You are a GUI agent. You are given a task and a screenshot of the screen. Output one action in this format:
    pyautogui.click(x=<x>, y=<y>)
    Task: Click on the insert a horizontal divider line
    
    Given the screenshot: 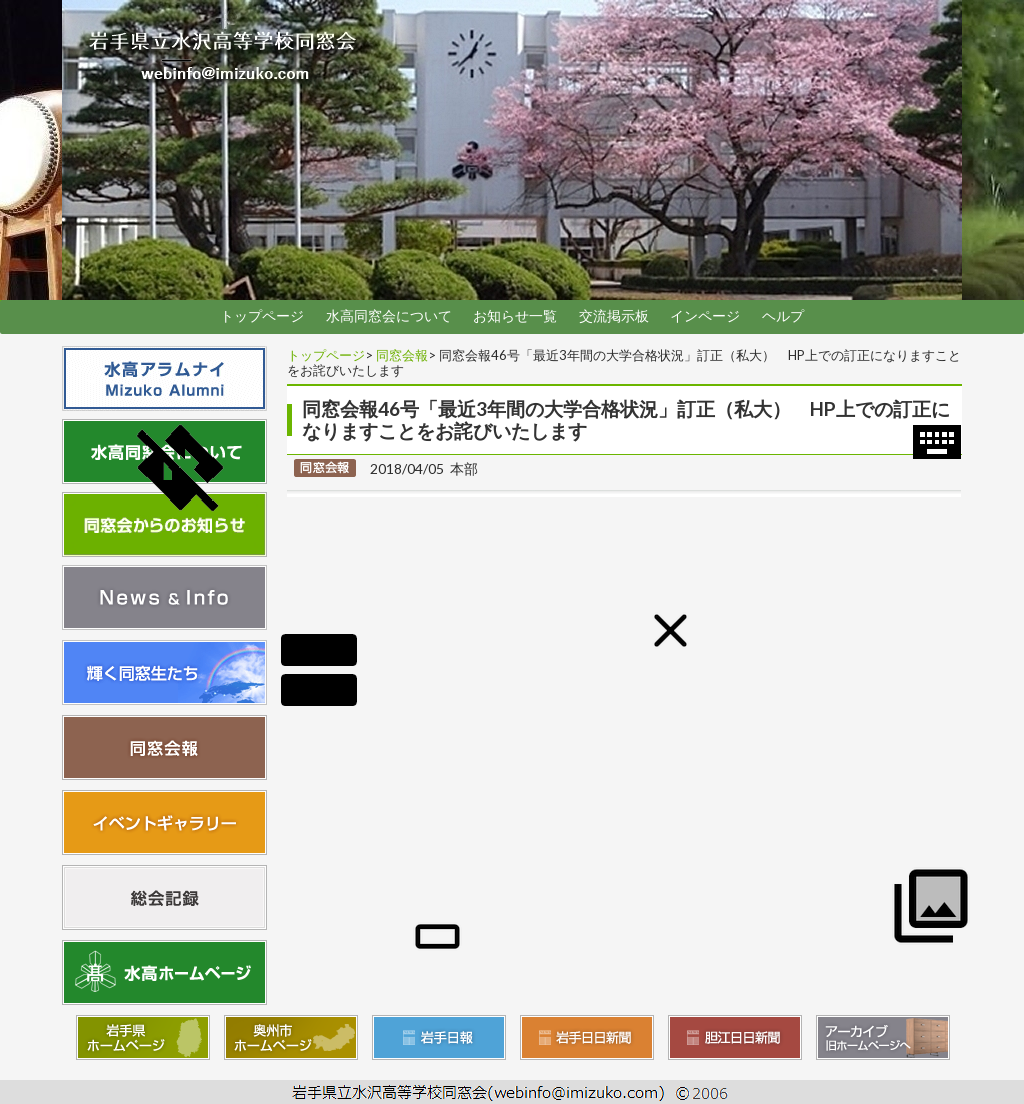 What is the action you would take?
    pyautogui.click(x=176, y=59)
    